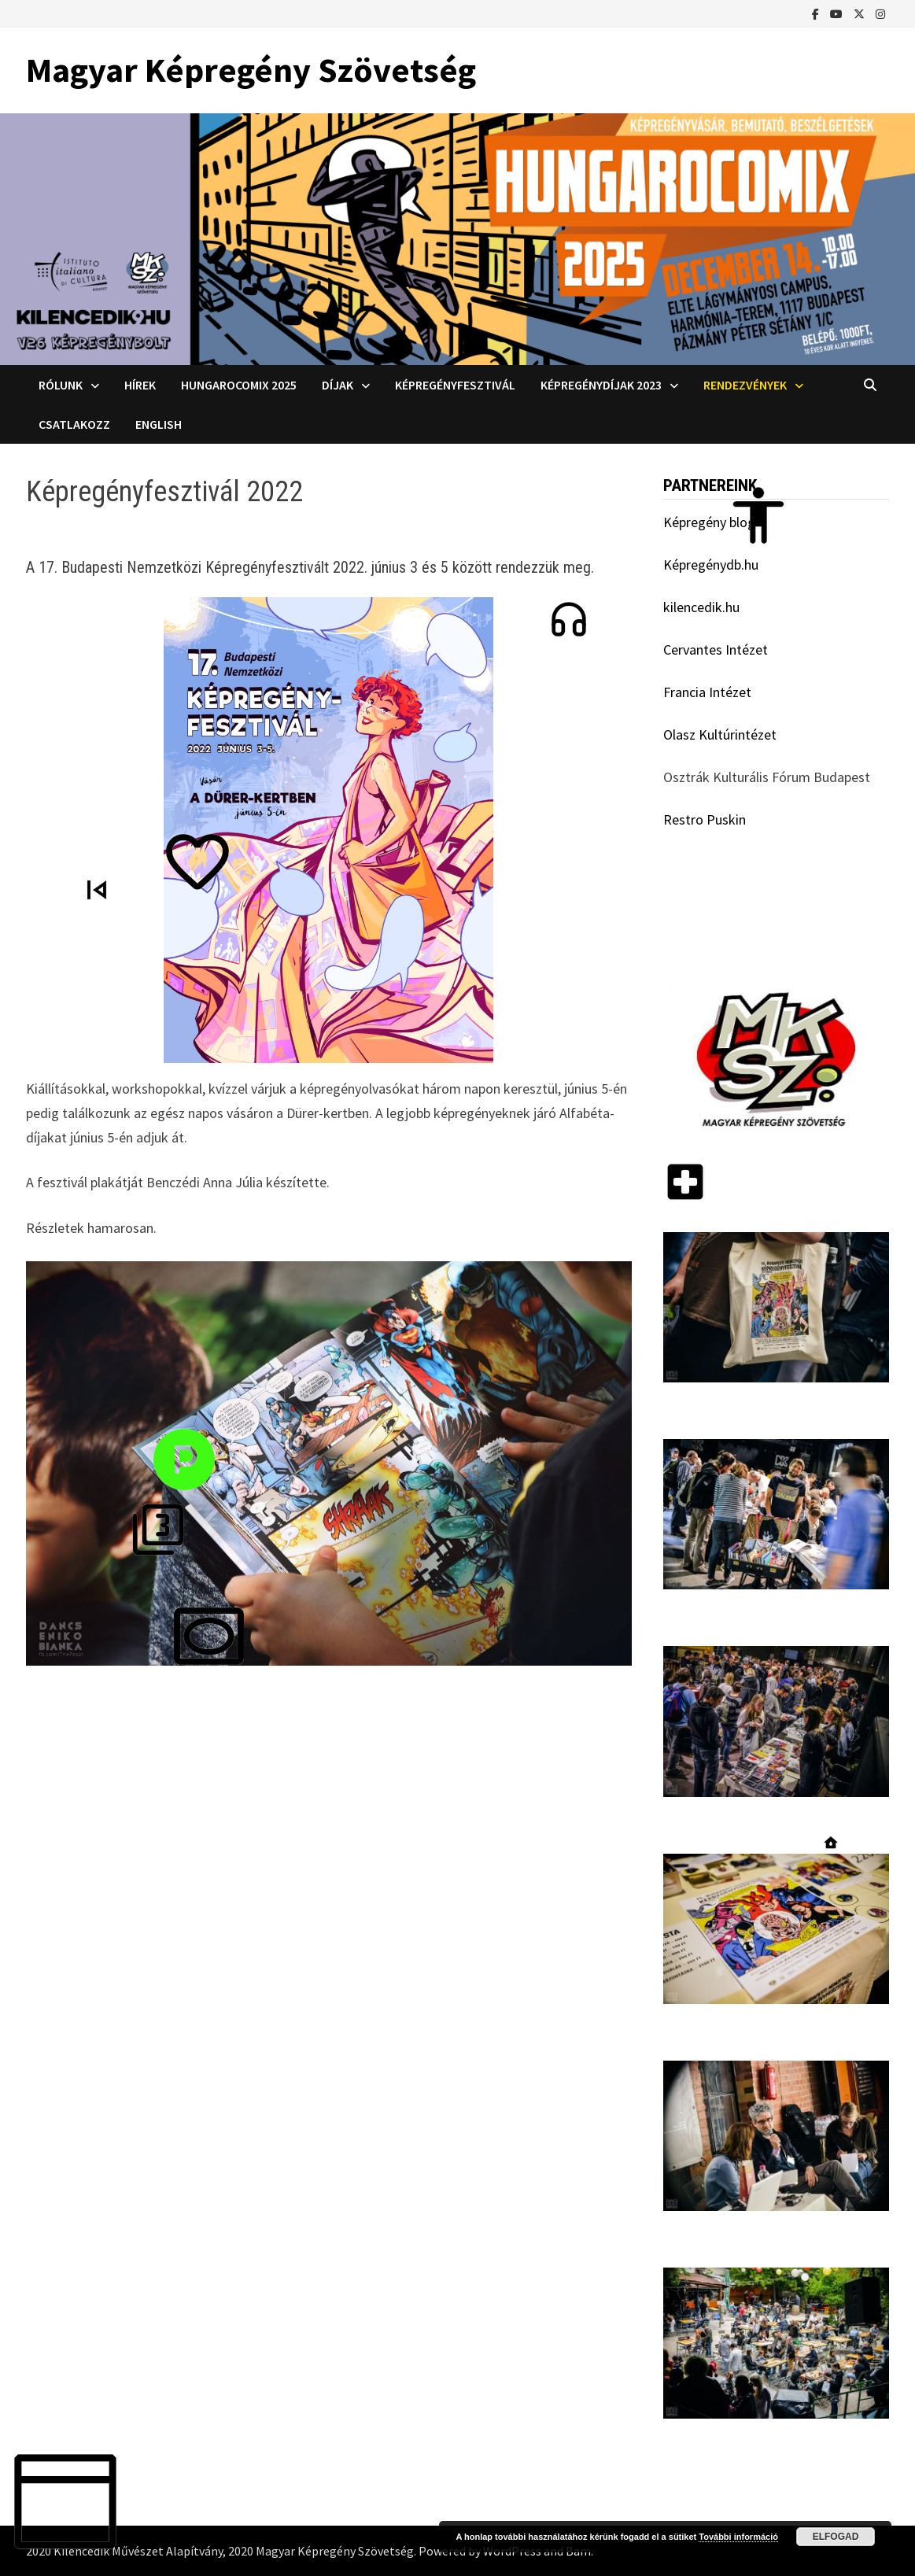  What do you see at coordinates (685, 1182) in the screenshot?
I see `find nearby hospitals or medical facilities` at bounding box center [685, 1182].